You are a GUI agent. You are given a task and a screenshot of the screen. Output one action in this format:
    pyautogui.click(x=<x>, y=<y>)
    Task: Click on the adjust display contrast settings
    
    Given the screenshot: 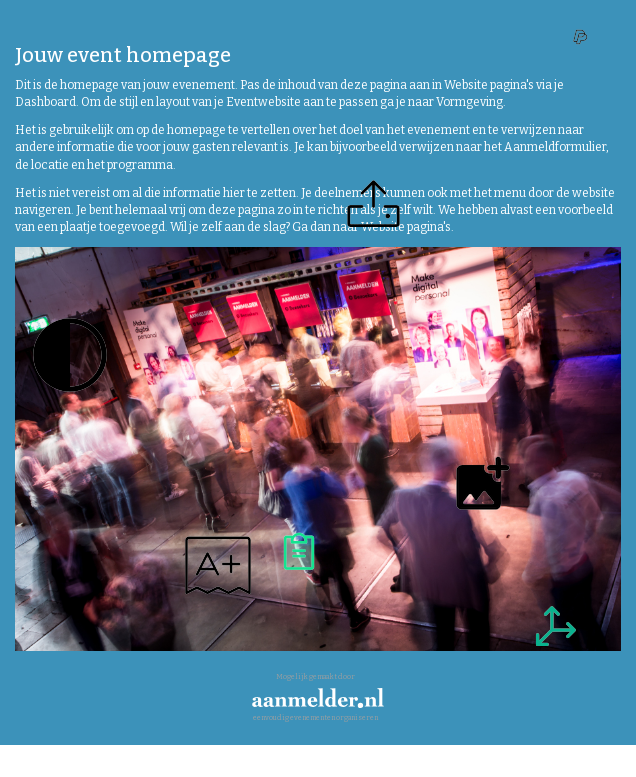 What is the action you would take?
    pyautogui.click(x=70, y=355)
    